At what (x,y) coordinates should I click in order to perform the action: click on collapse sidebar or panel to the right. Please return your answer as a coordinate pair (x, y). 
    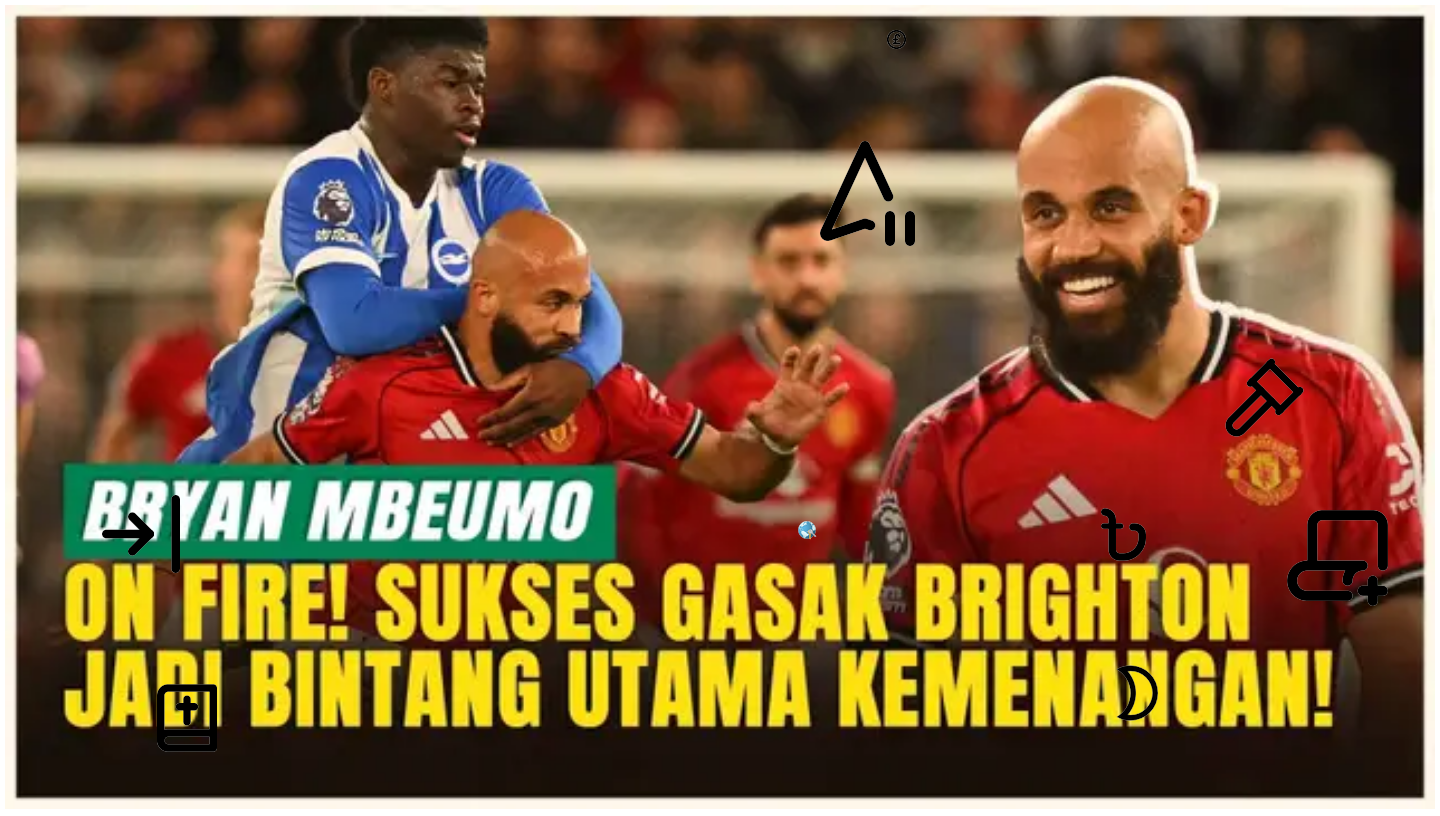
    Looking at the image, I should click on (141, 534).